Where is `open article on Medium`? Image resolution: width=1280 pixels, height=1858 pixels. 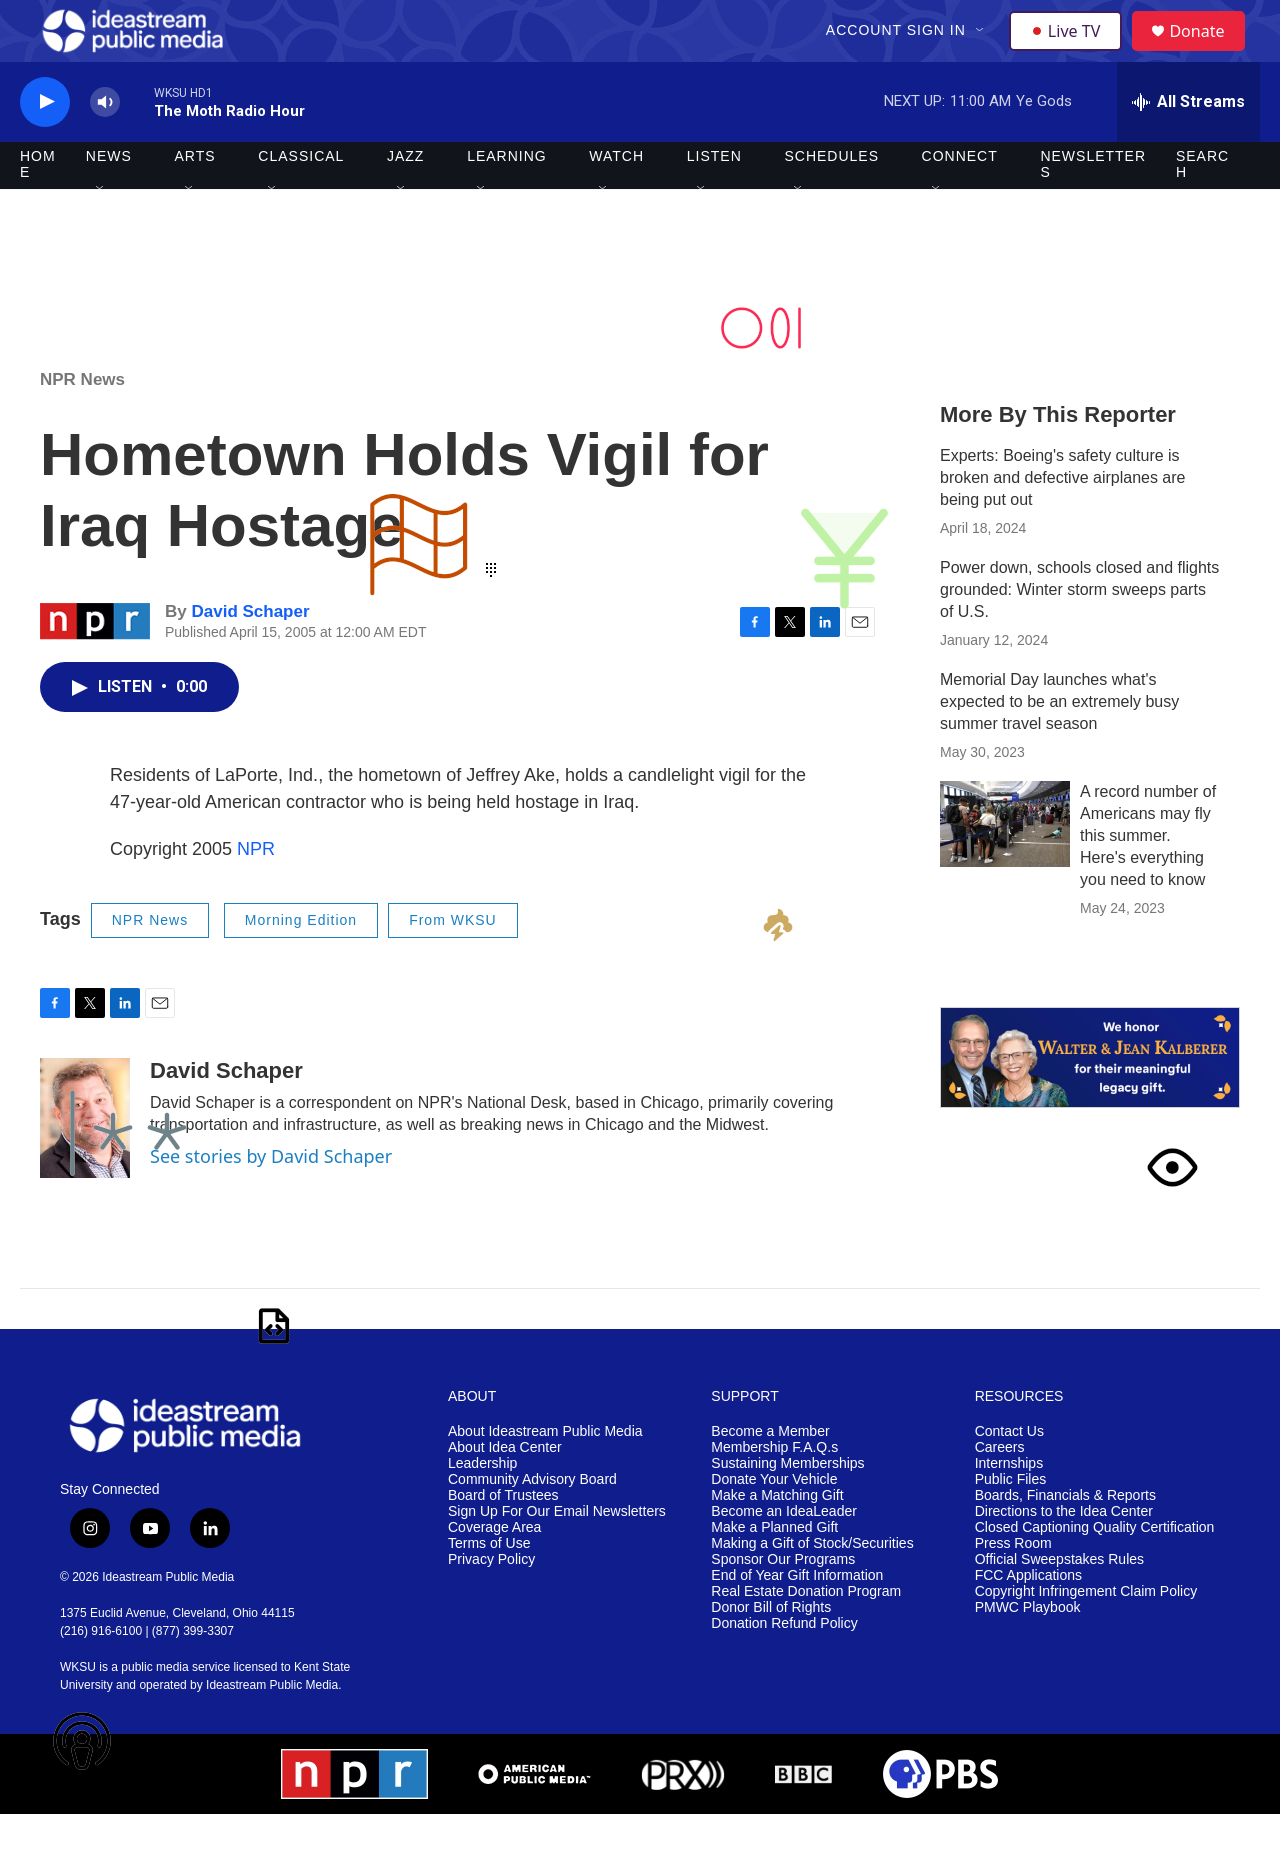
open article on Medium is located at coordinates (761, 328).